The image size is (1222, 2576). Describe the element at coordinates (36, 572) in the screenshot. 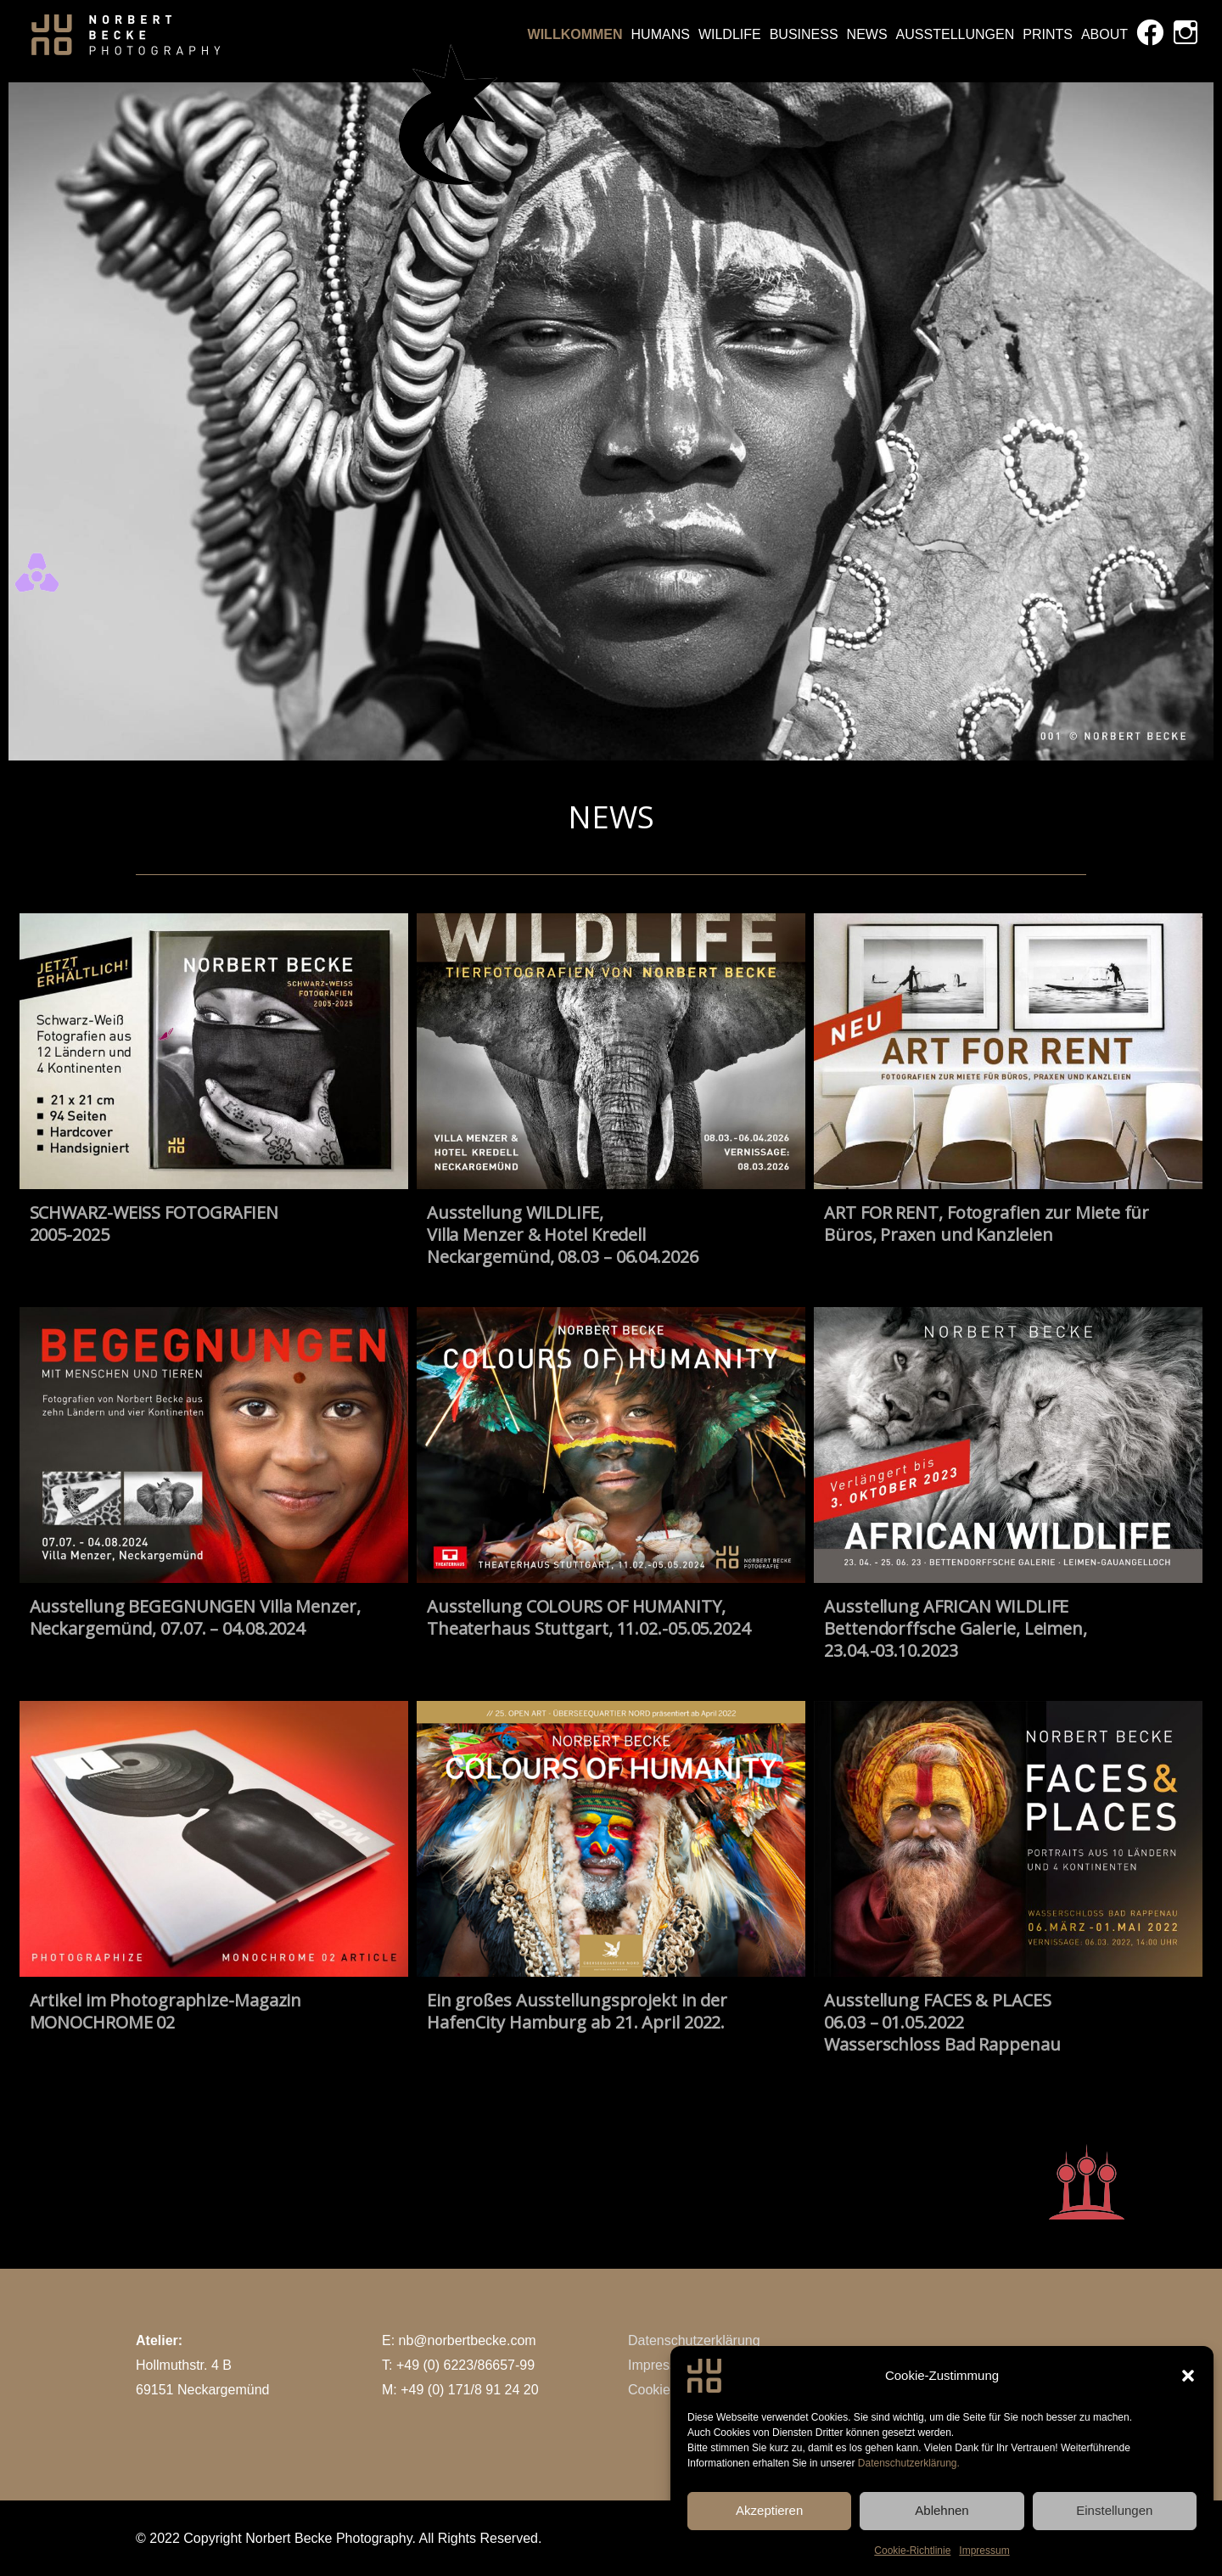

I see `indicates nuclear or reactor system status` at that location.